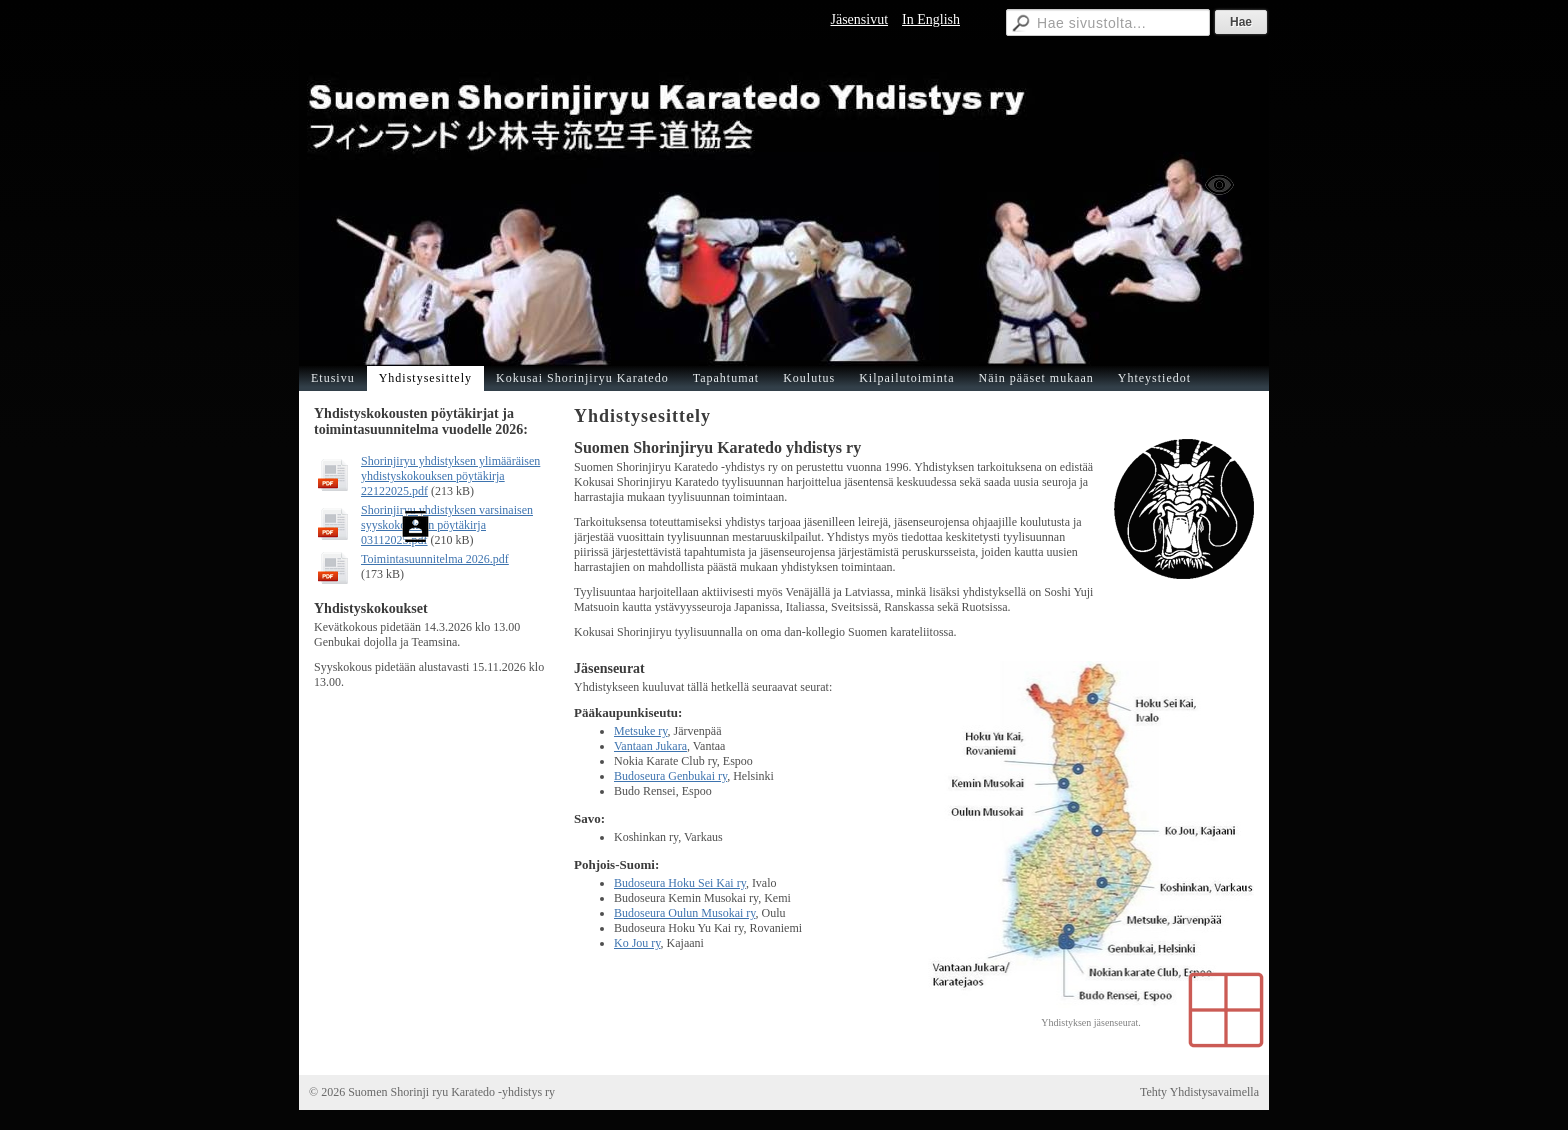 Image resolution: width=1568 pixels, height=1130 pixels. I want to click on toggle visibility of content or password, so click(1219, 185).